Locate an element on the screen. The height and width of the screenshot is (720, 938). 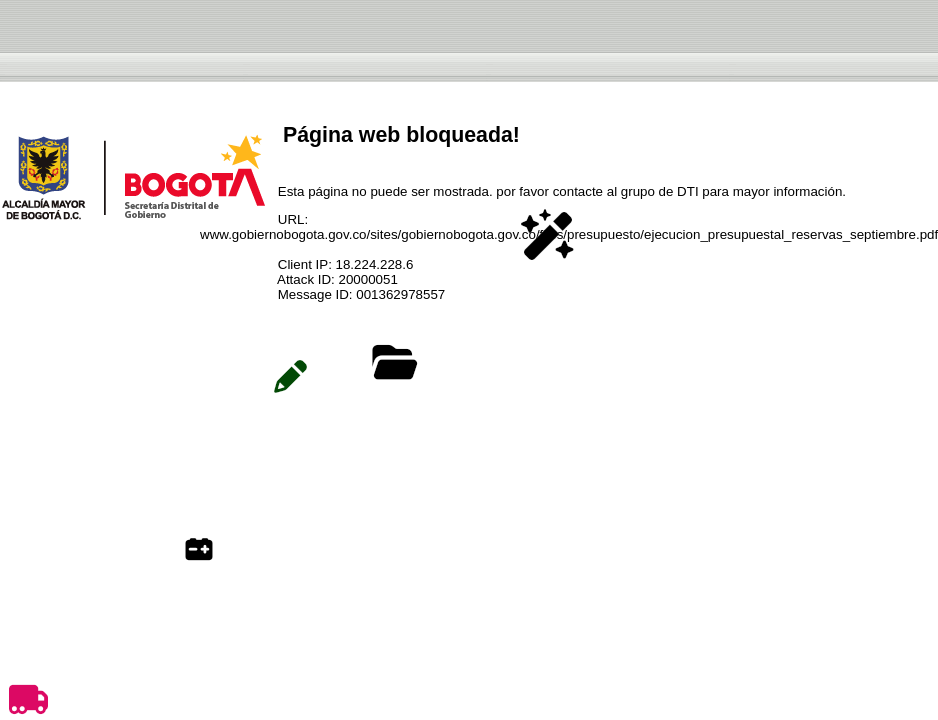
check vehicle battery status is located at coordinates (199, 550).